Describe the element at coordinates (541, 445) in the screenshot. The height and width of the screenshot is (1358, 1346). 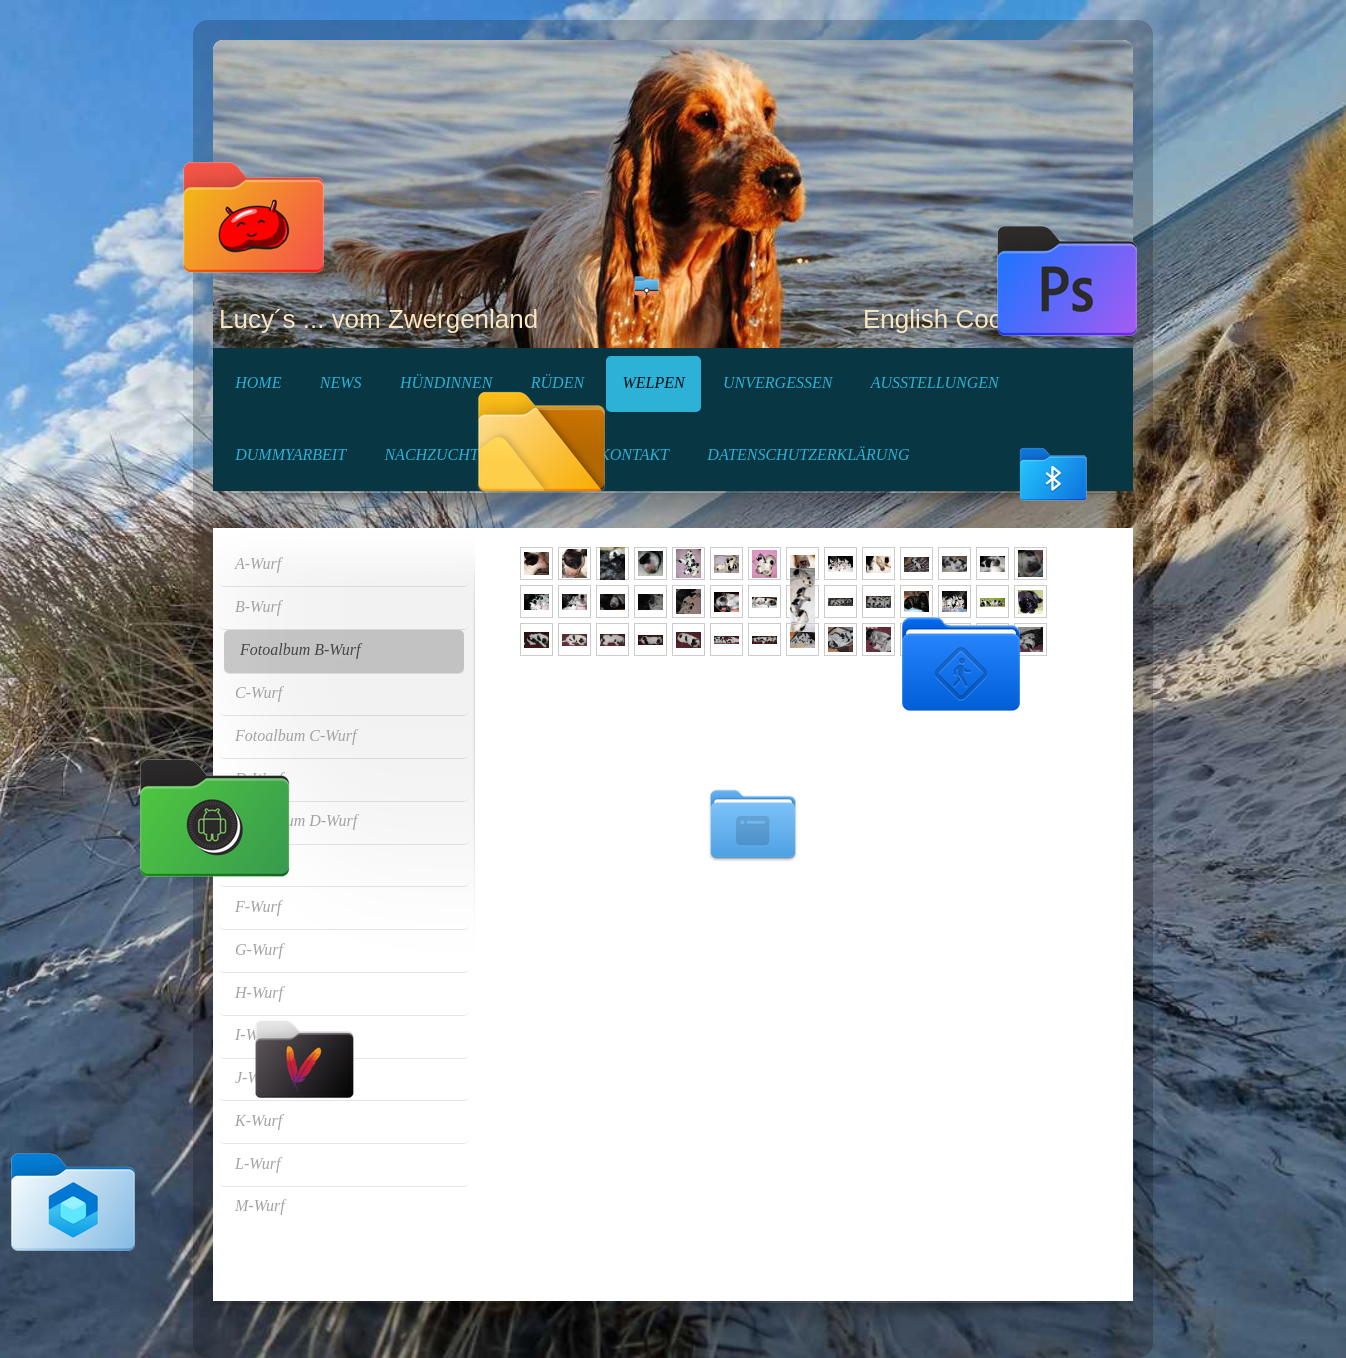
I see `open files folder` at that location.